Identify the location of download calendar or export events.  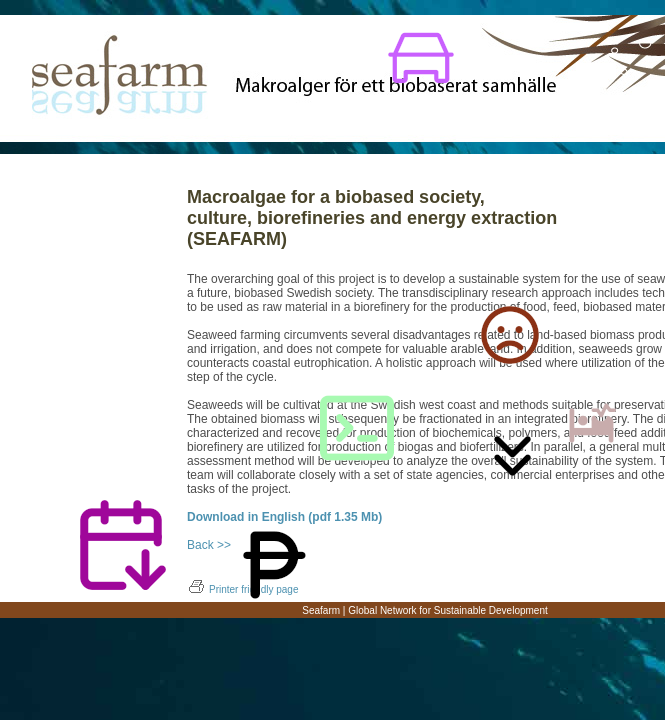
(121, 545).